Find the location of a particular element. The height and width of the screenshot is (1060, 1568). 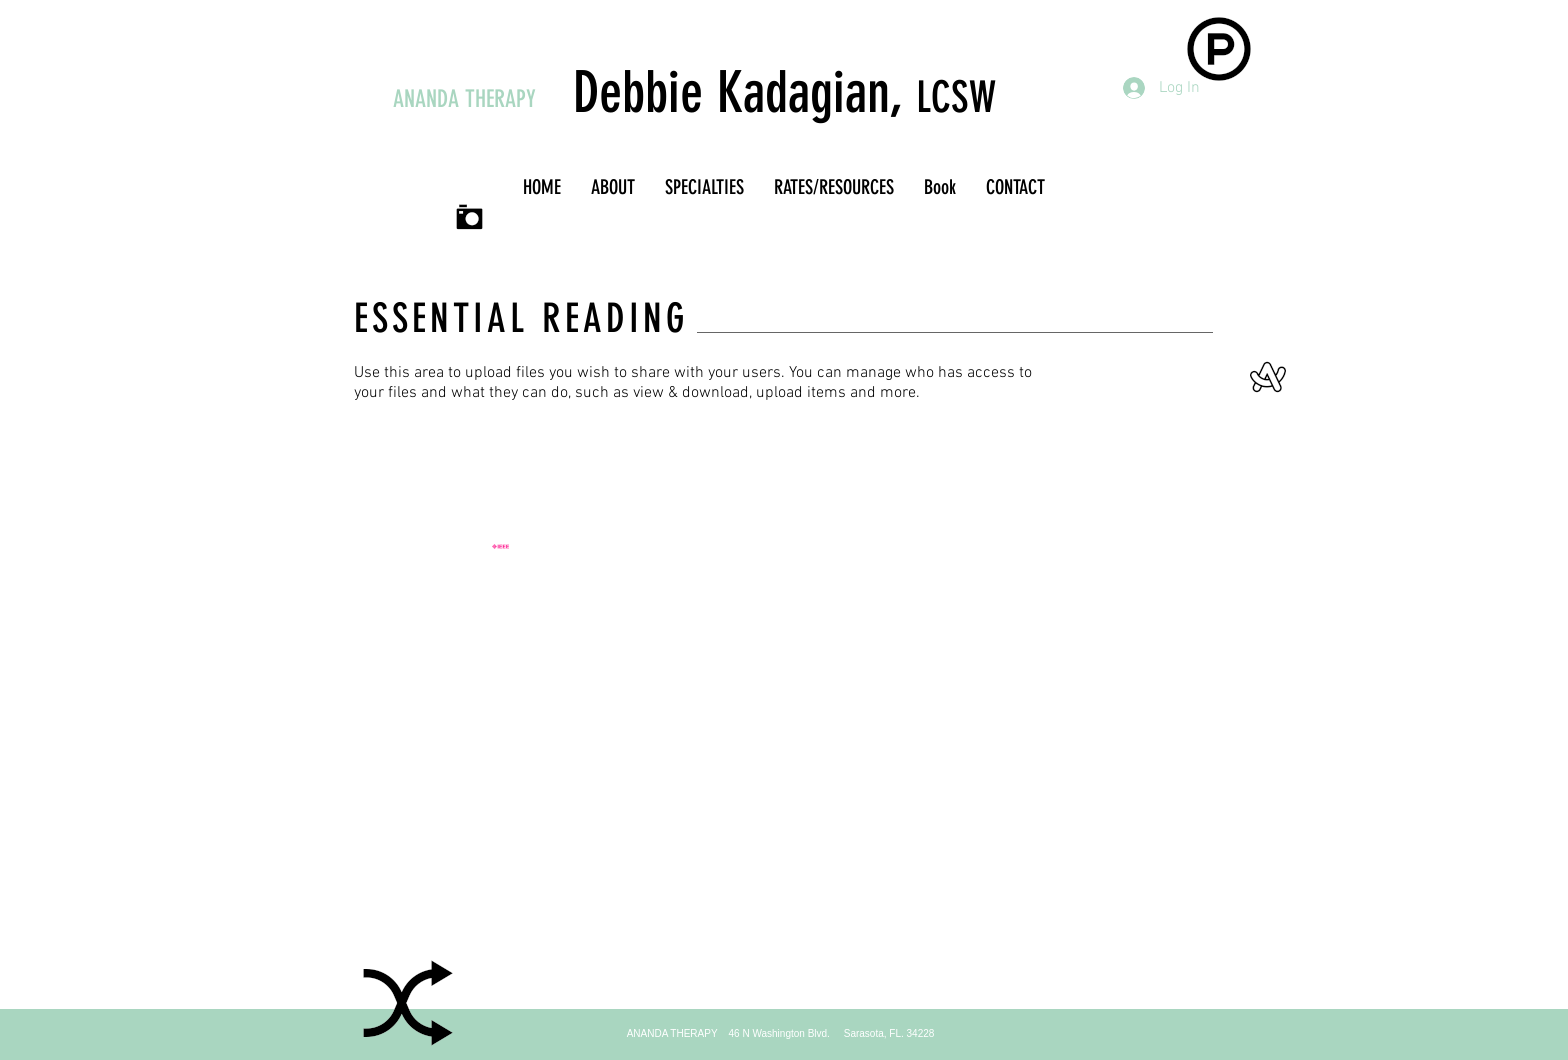

open camera to take a photo is located at coordinates (469, 217).